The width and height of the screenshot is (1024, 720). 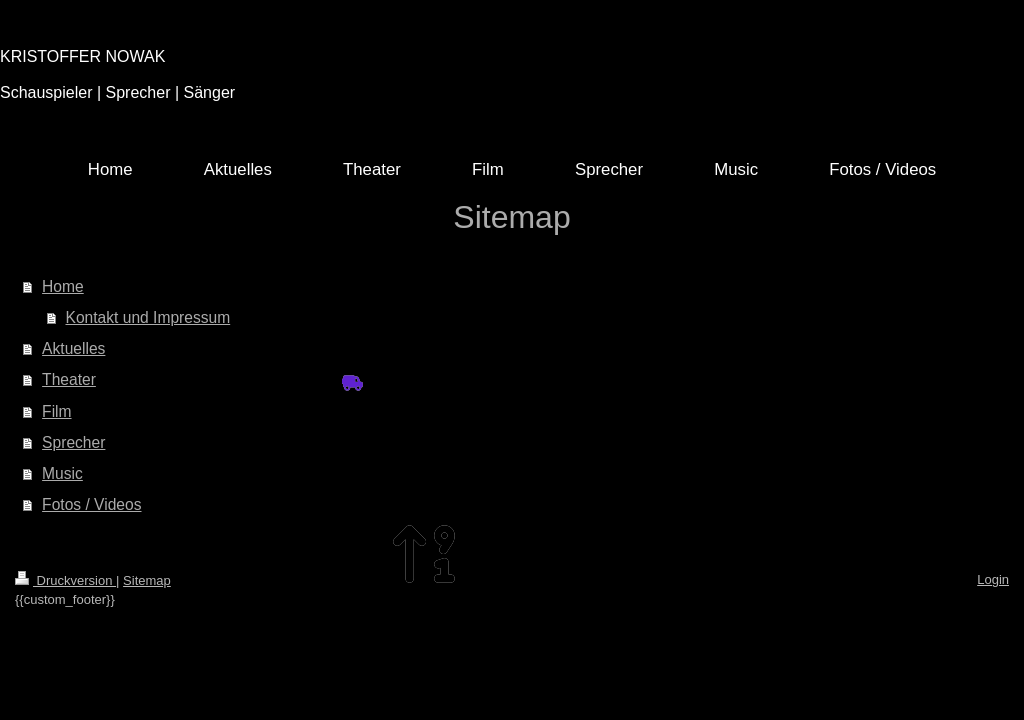 I want to click on track field delivery or off-road shipment, so click(x=353, y=383).